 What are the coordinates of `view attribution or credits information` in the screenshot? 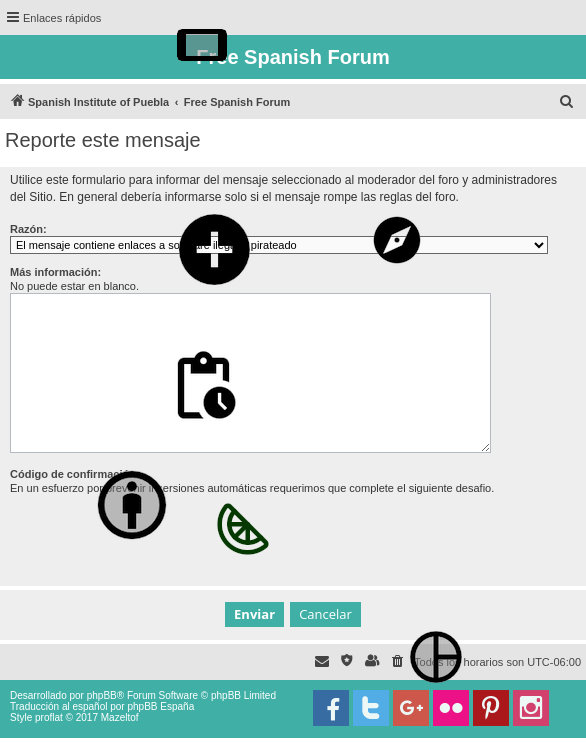 It's located at (132, 505).